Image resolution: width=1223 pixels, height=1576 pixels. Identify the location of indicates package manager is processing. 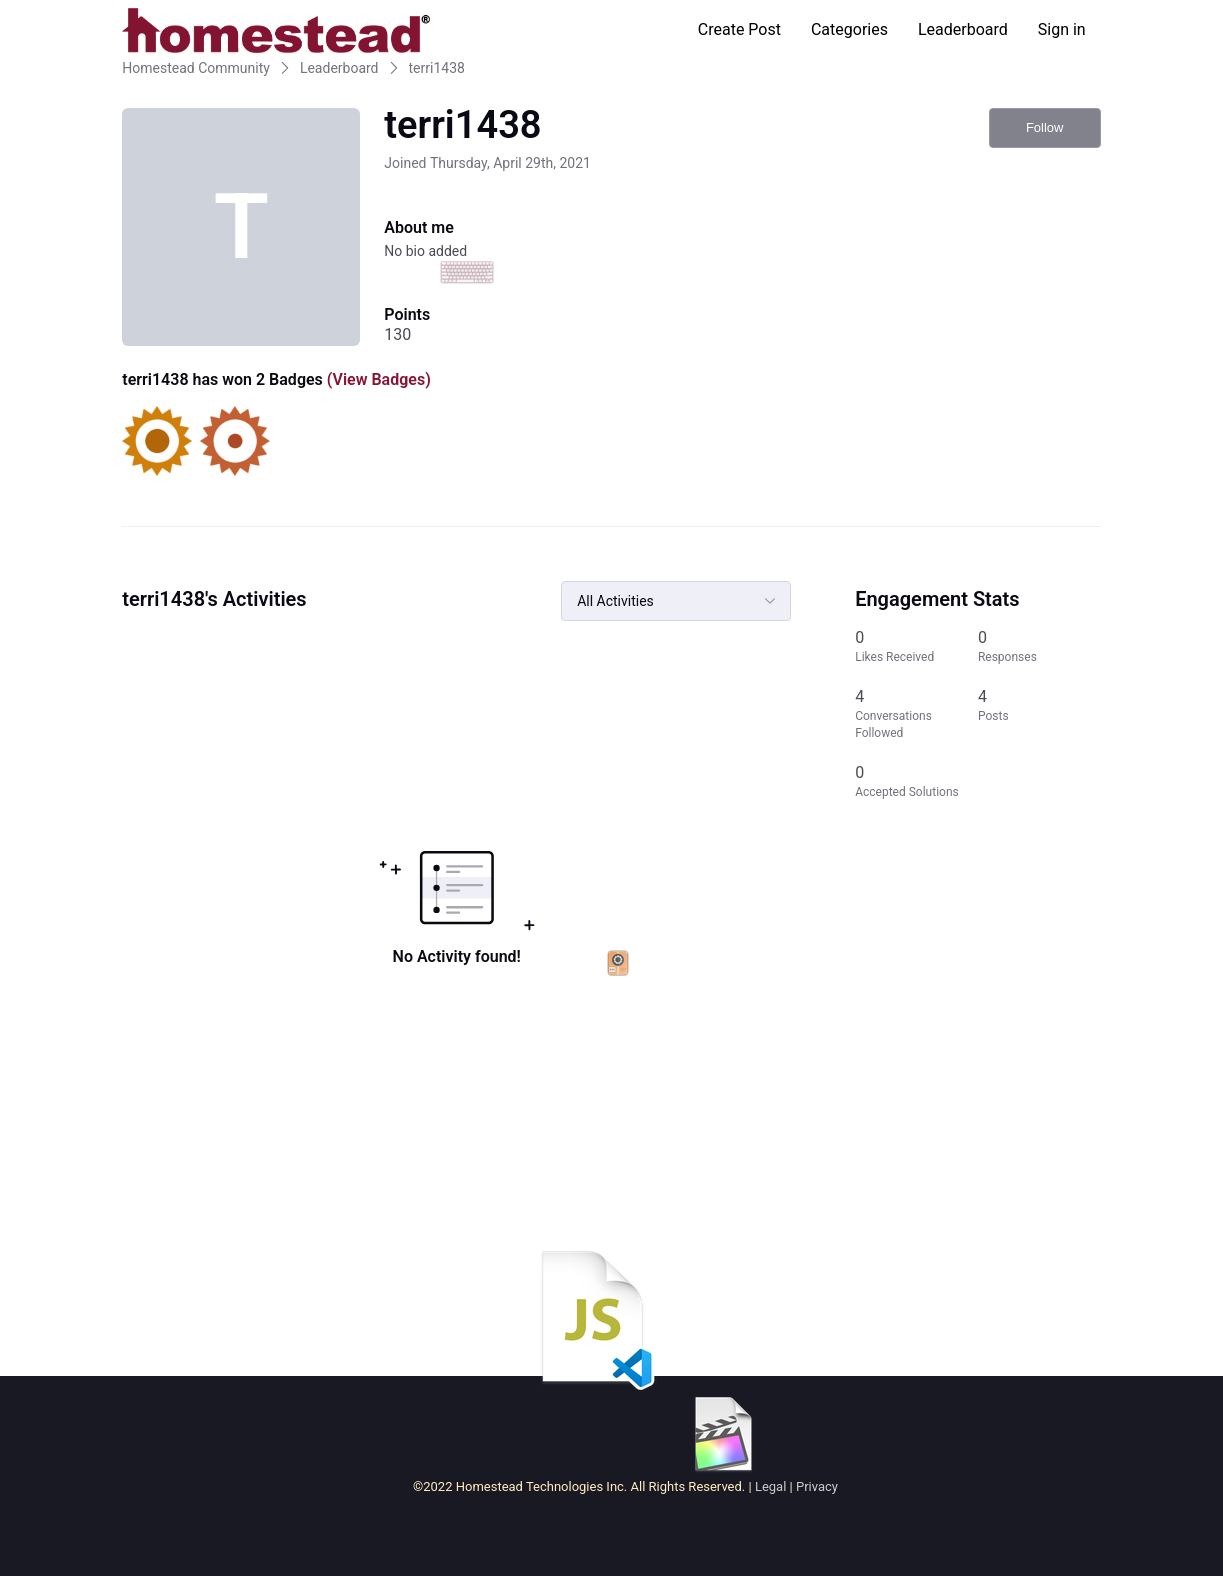
(618, 963).